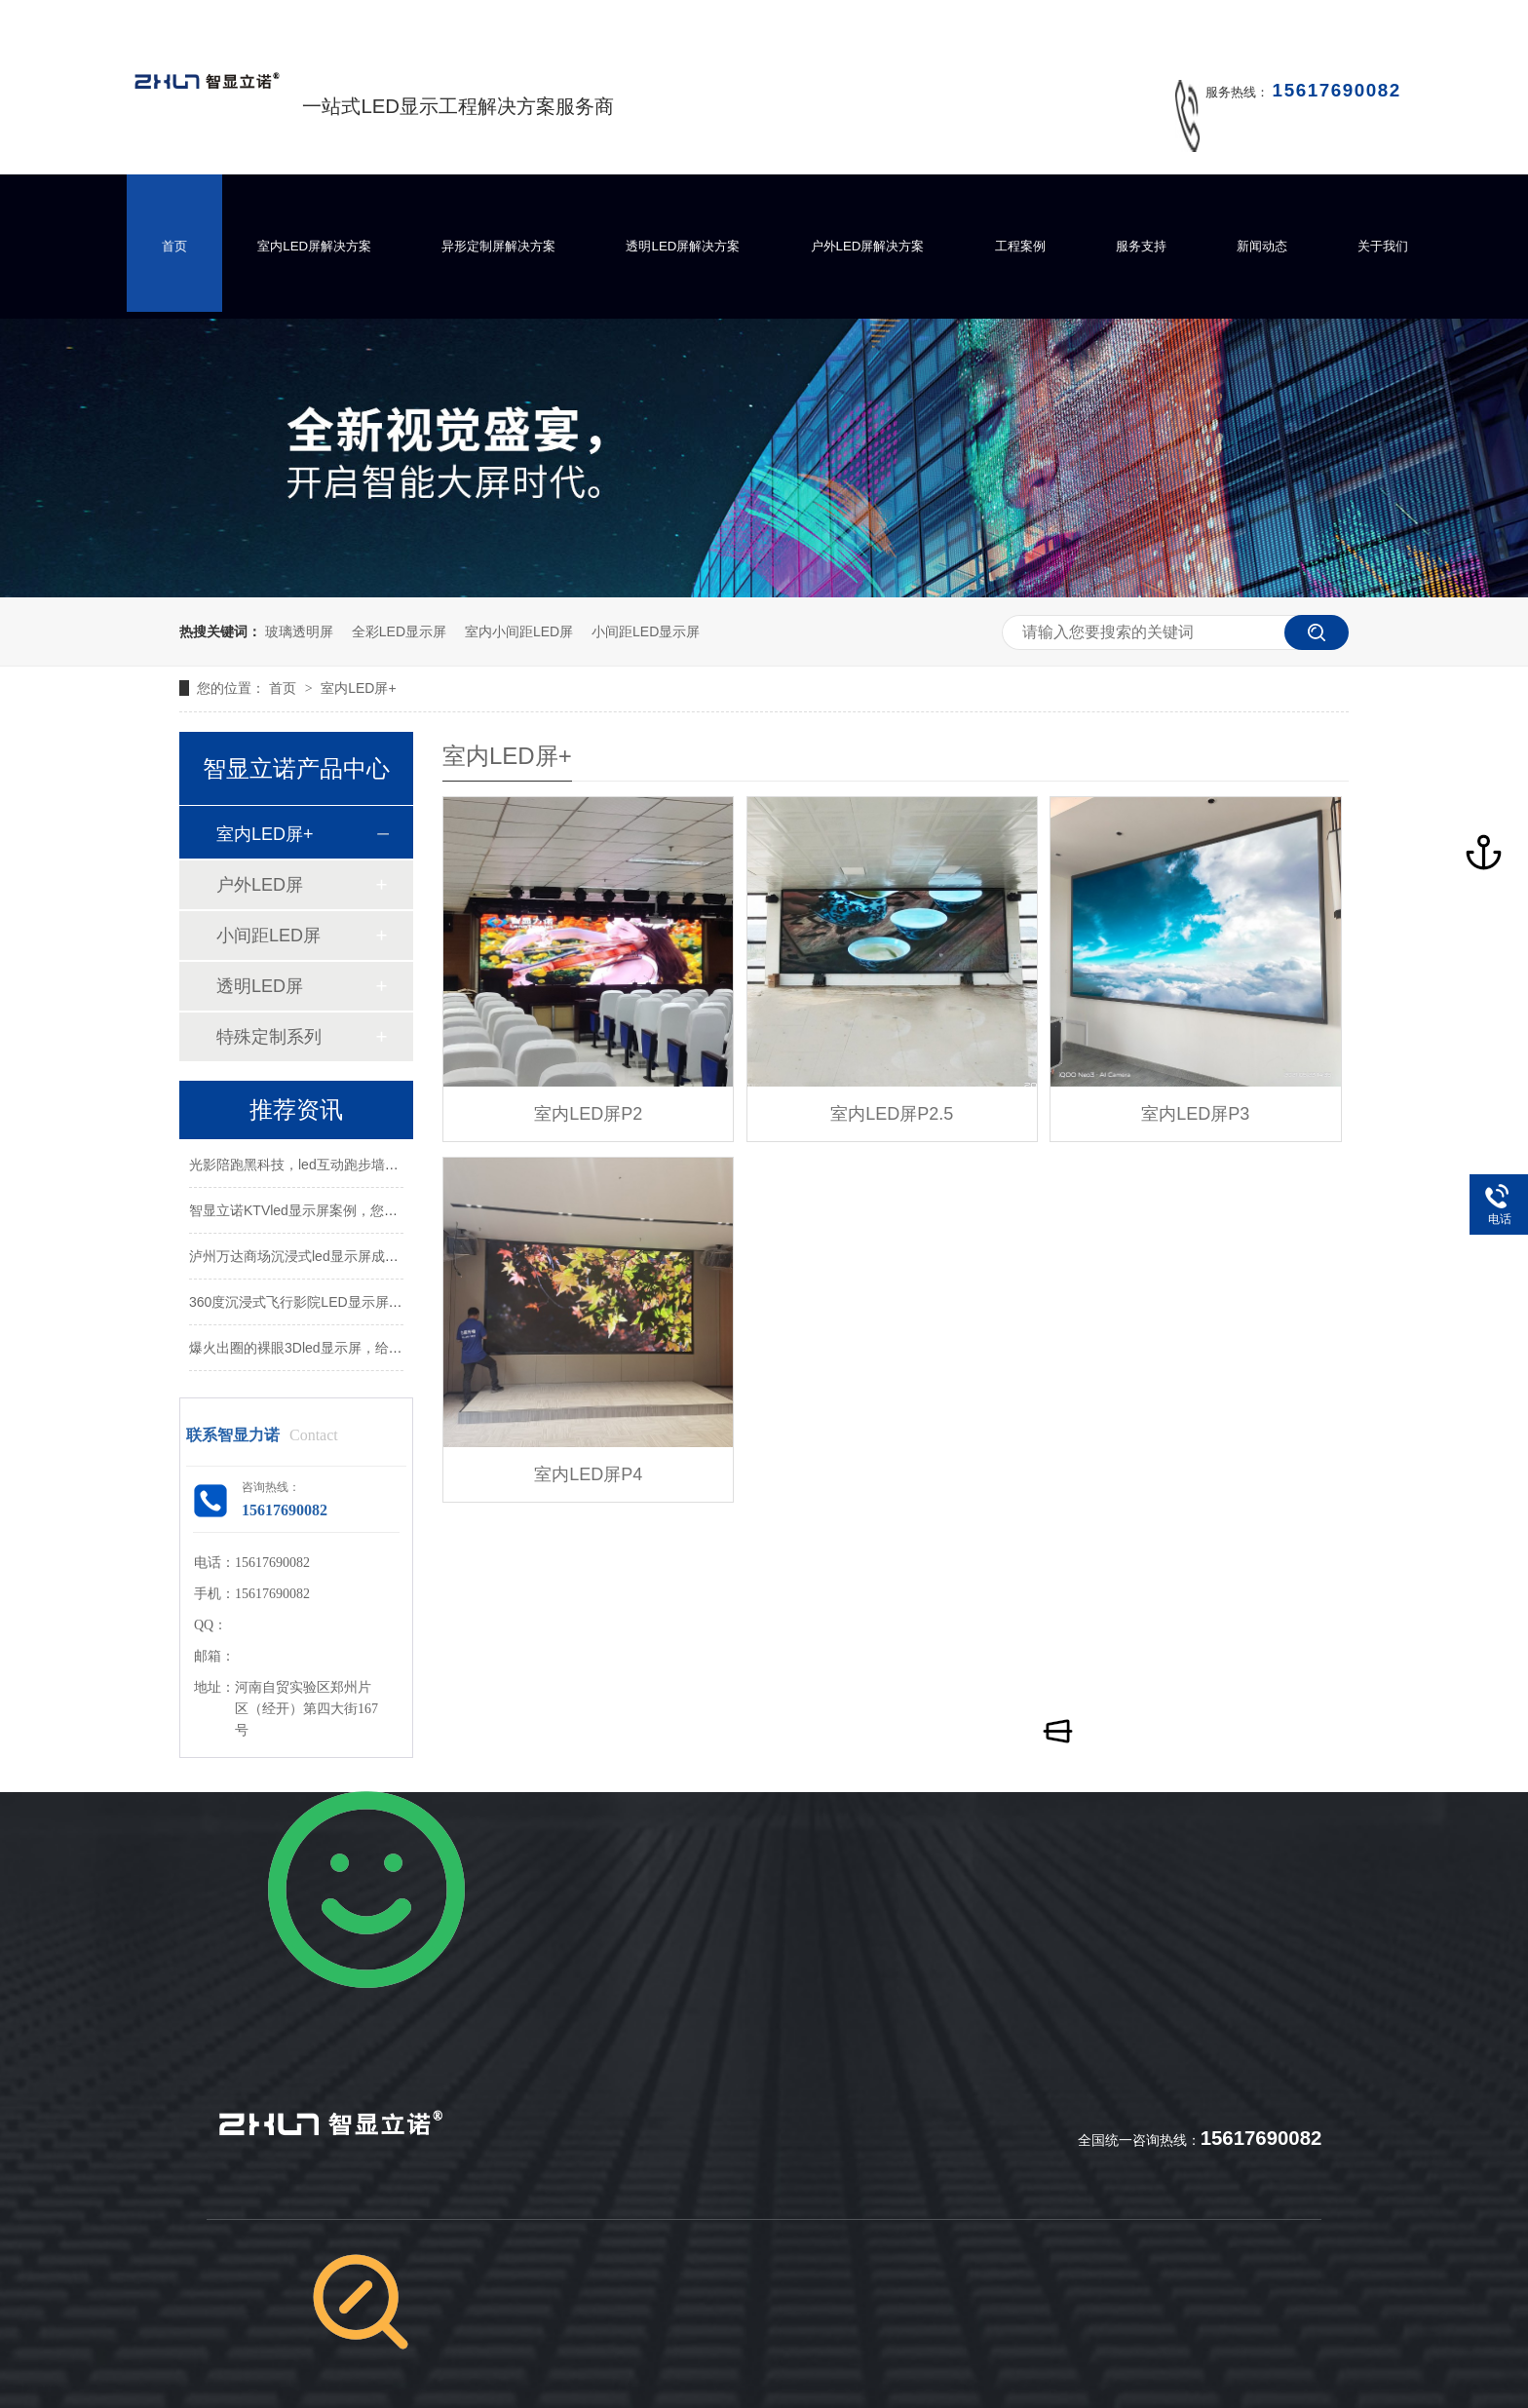  Describe the element at coordinates (366, 1890) in the screenshot. I see `add an emoji or reaction` at that location.